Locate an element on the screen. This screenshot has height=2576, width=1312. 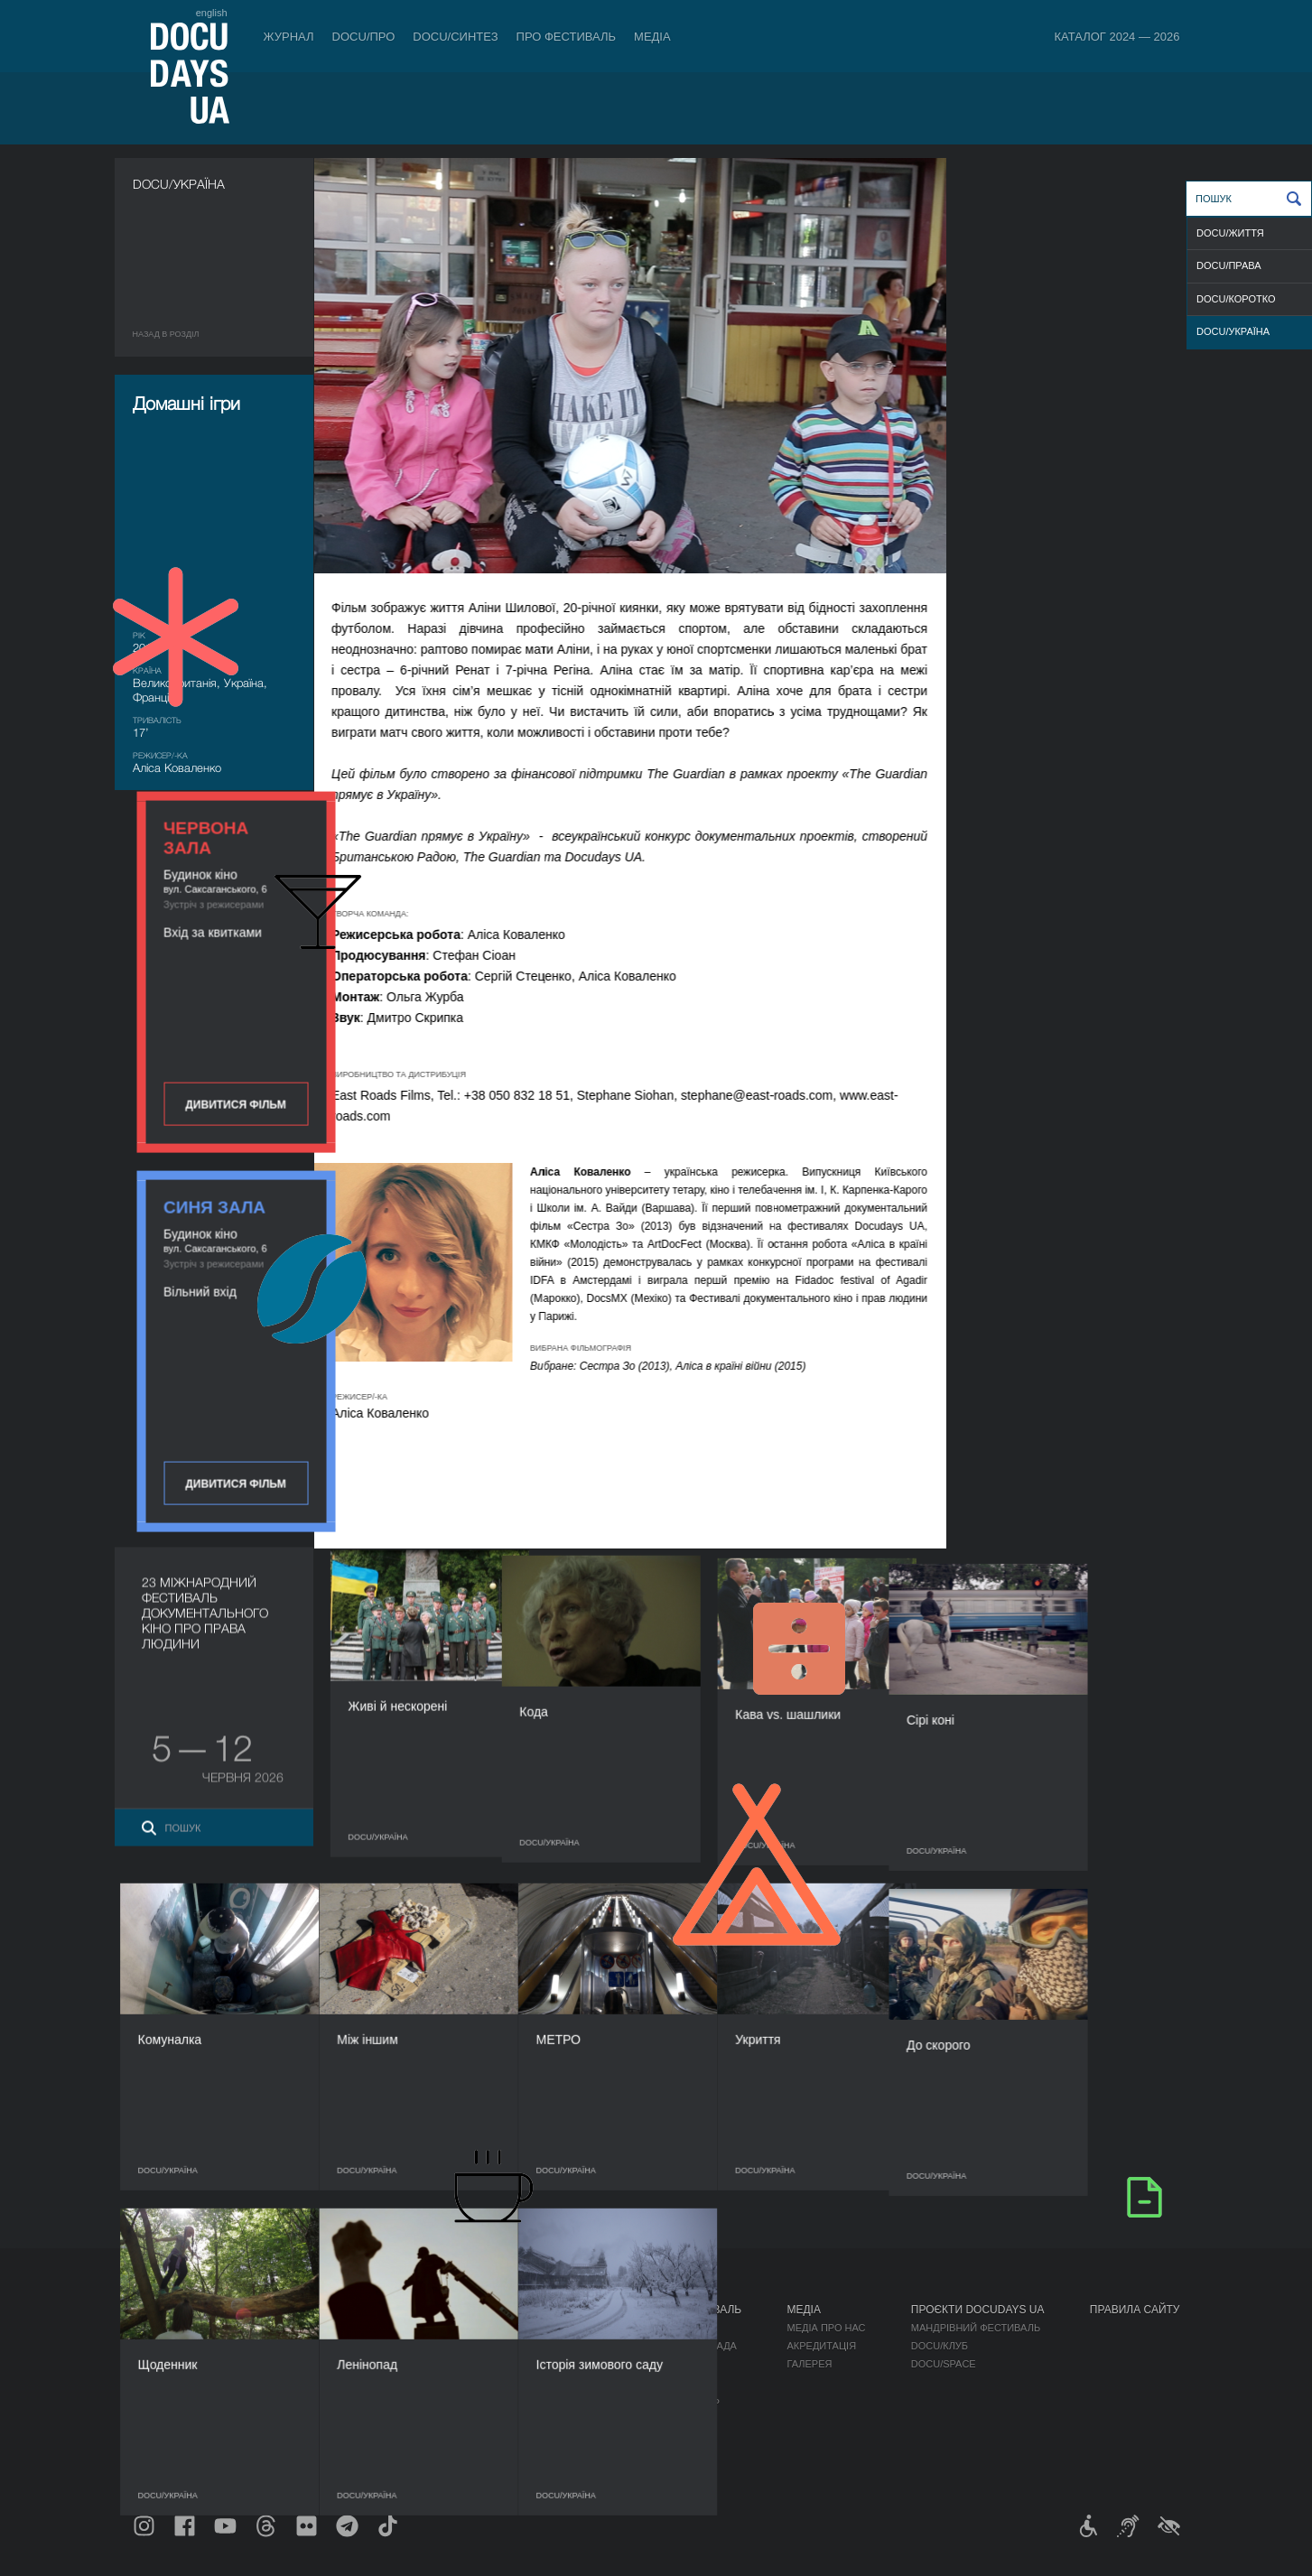
remove a file from selection is located at coordinates (1144, 2197).